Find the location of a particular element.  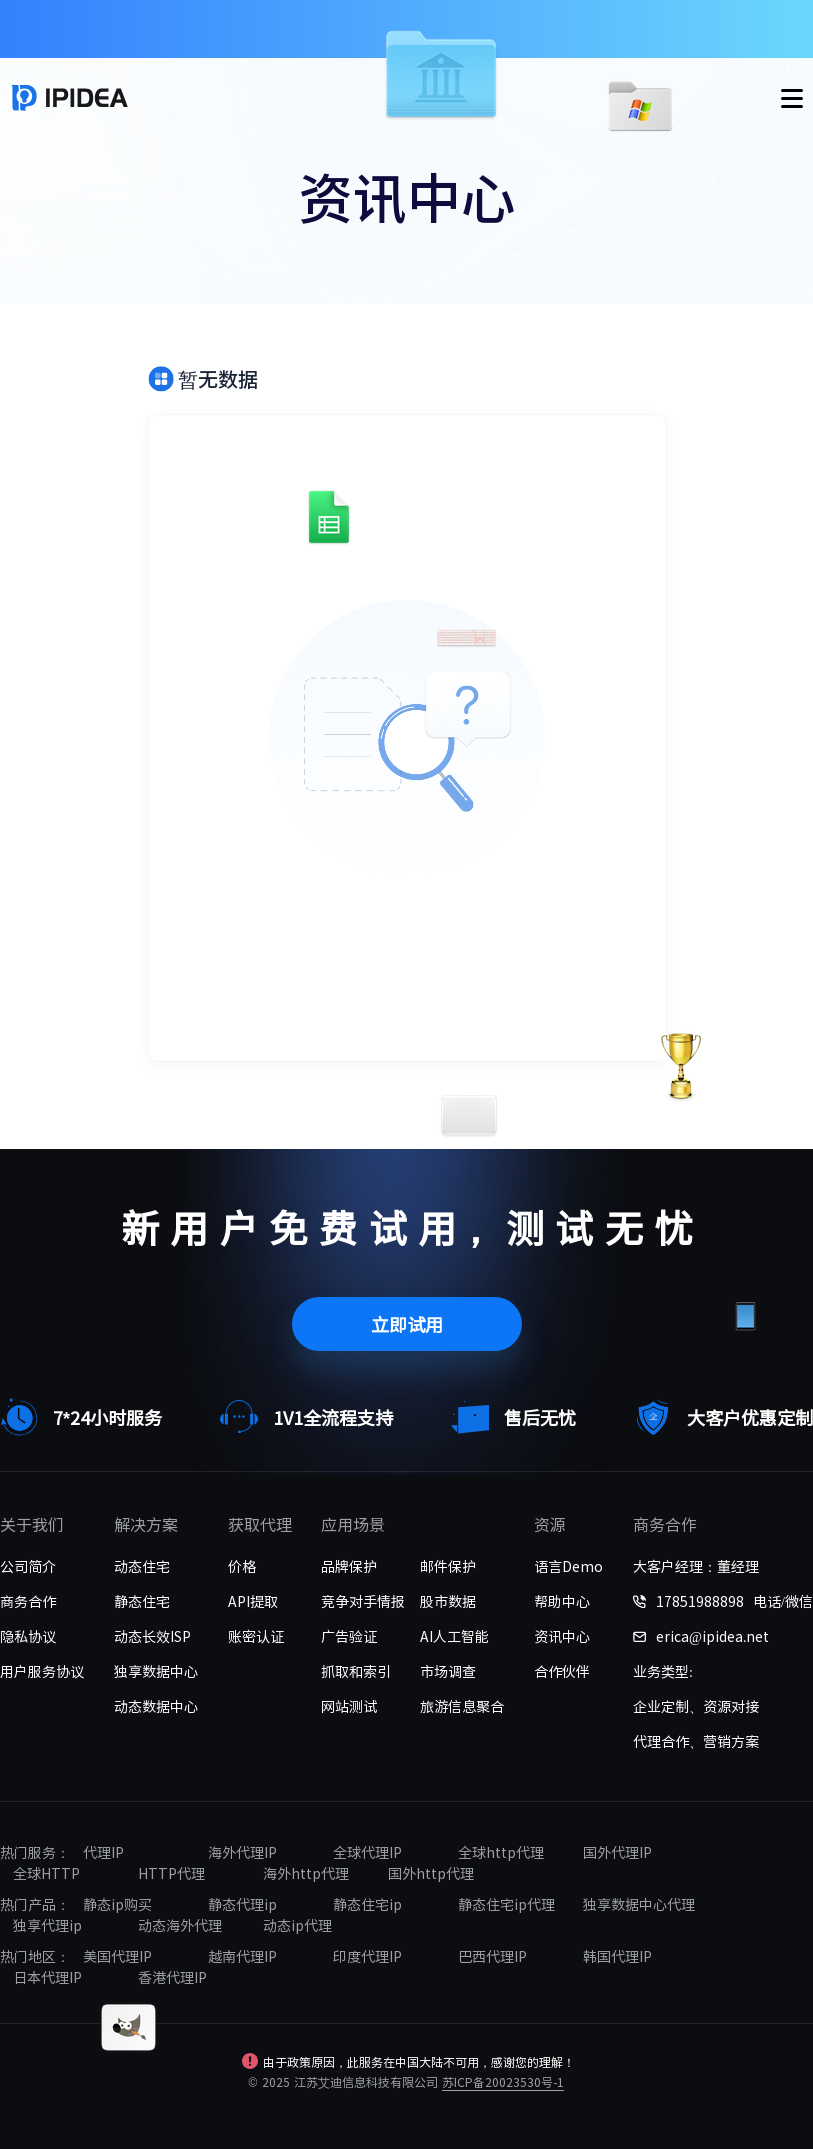

open an opendocument spreadsheet template file is located at coordinates (329, 518).